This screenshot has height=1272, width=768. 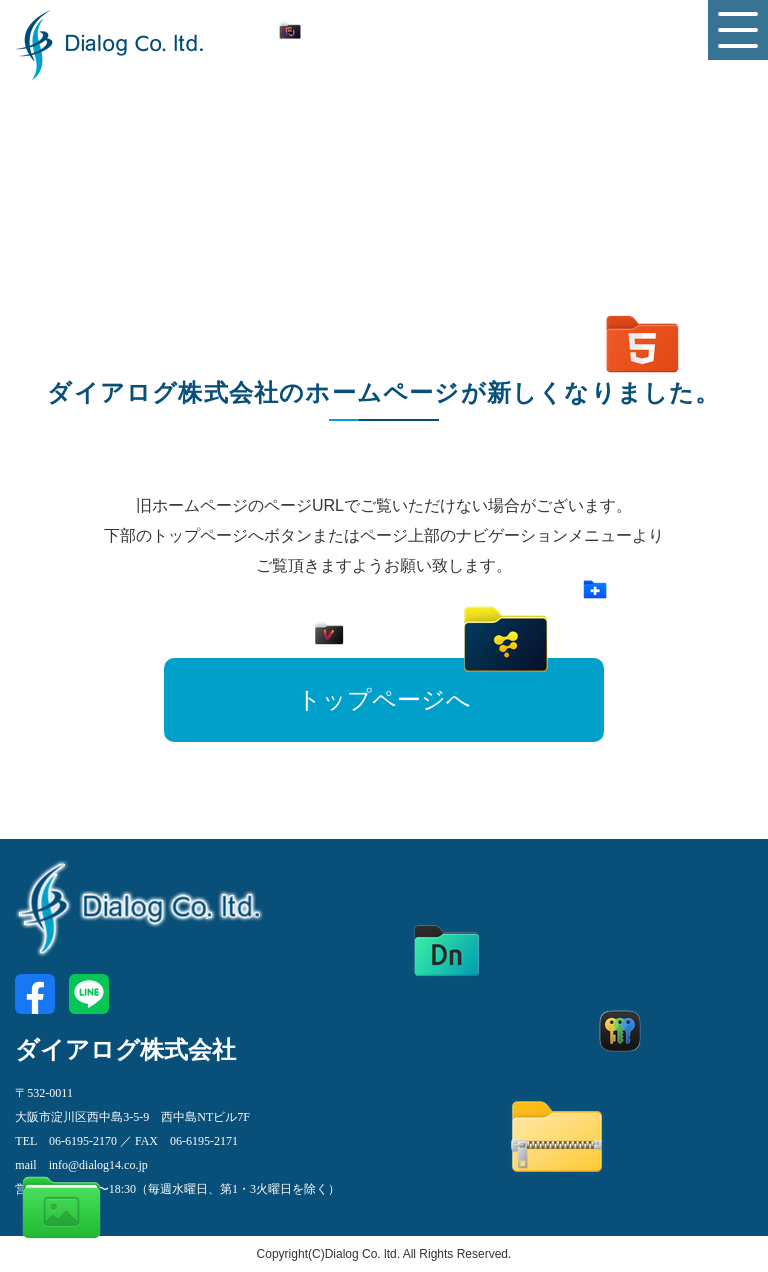 I want to click on open wondershare dr.fone folder, so click(x=595, y=590).